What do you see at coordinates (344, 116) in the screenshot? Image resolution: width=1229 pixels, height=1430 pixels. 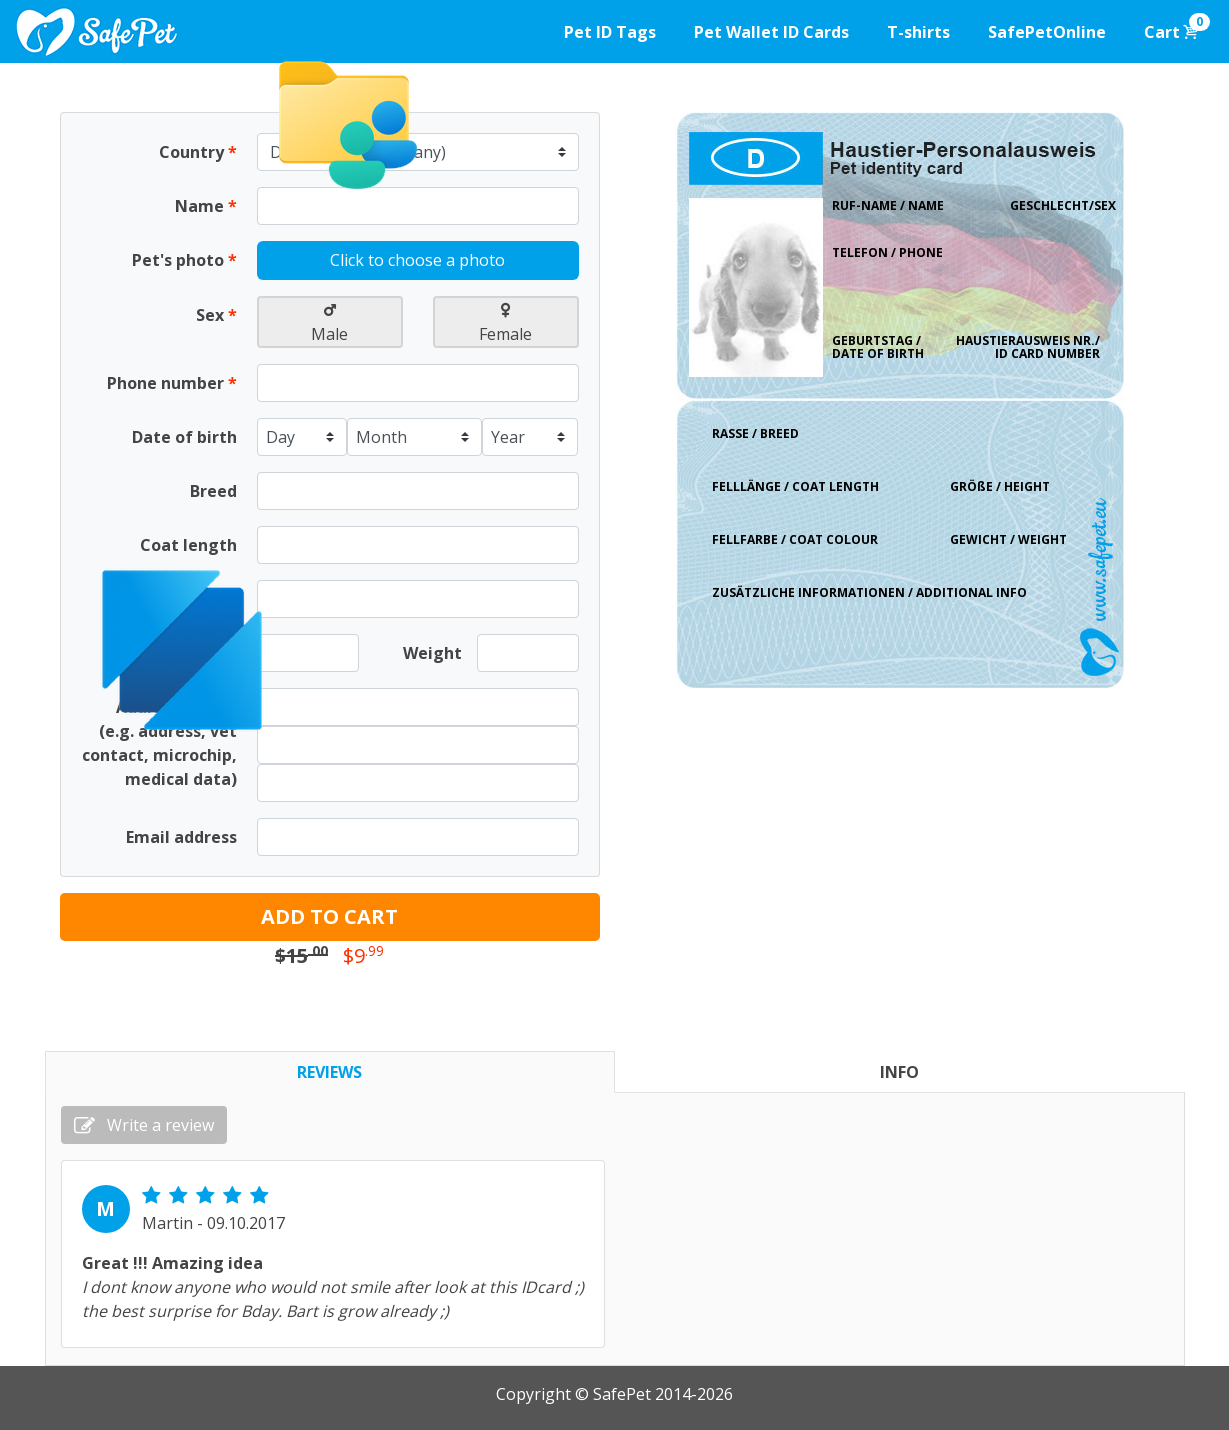 I see `open shared folder` at bounding box center [344, 116].